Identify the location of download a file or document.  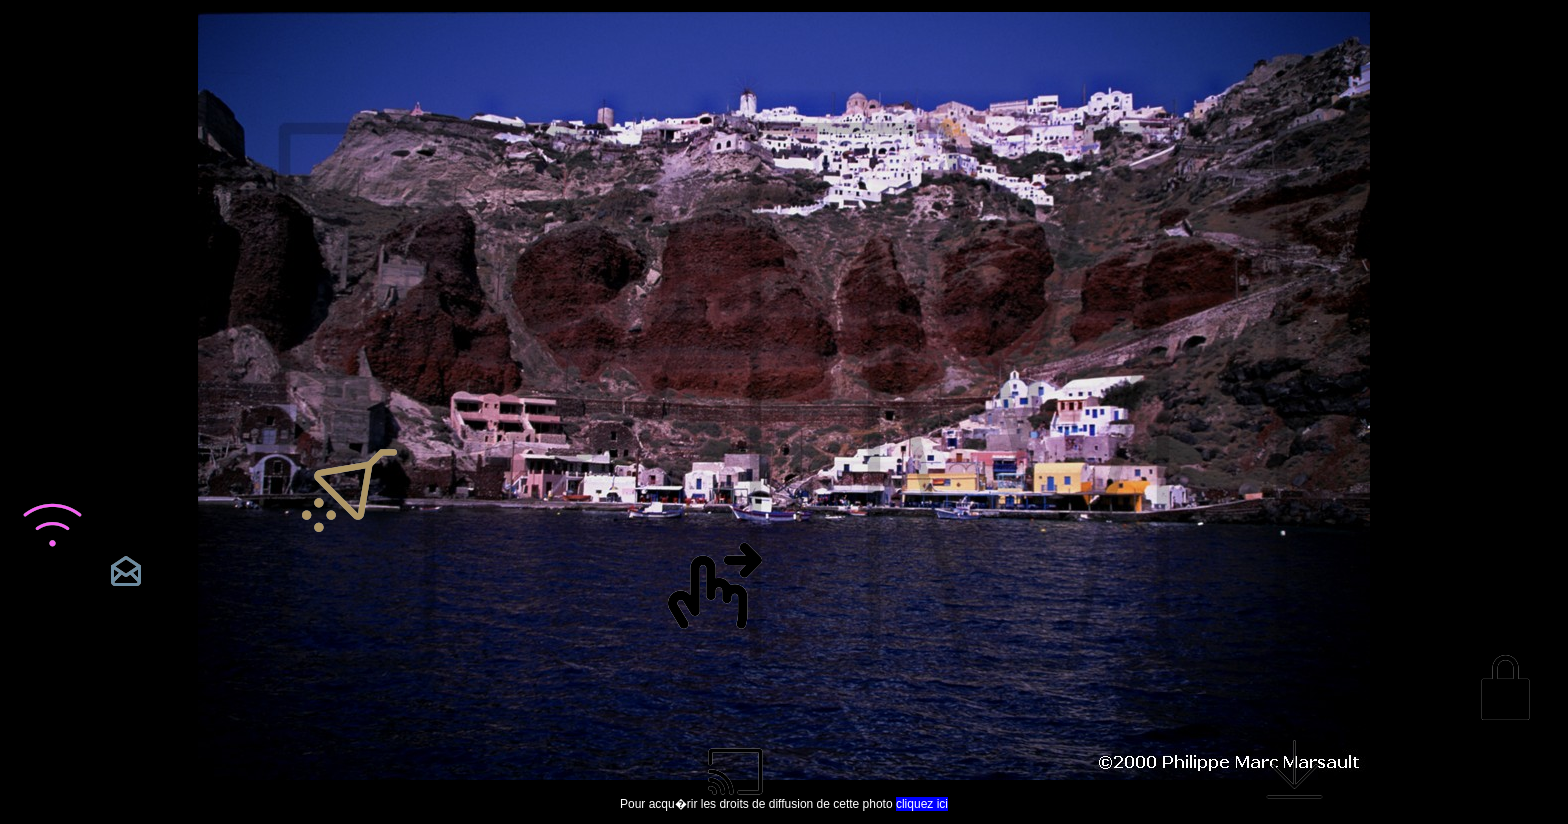
(1294, 770).